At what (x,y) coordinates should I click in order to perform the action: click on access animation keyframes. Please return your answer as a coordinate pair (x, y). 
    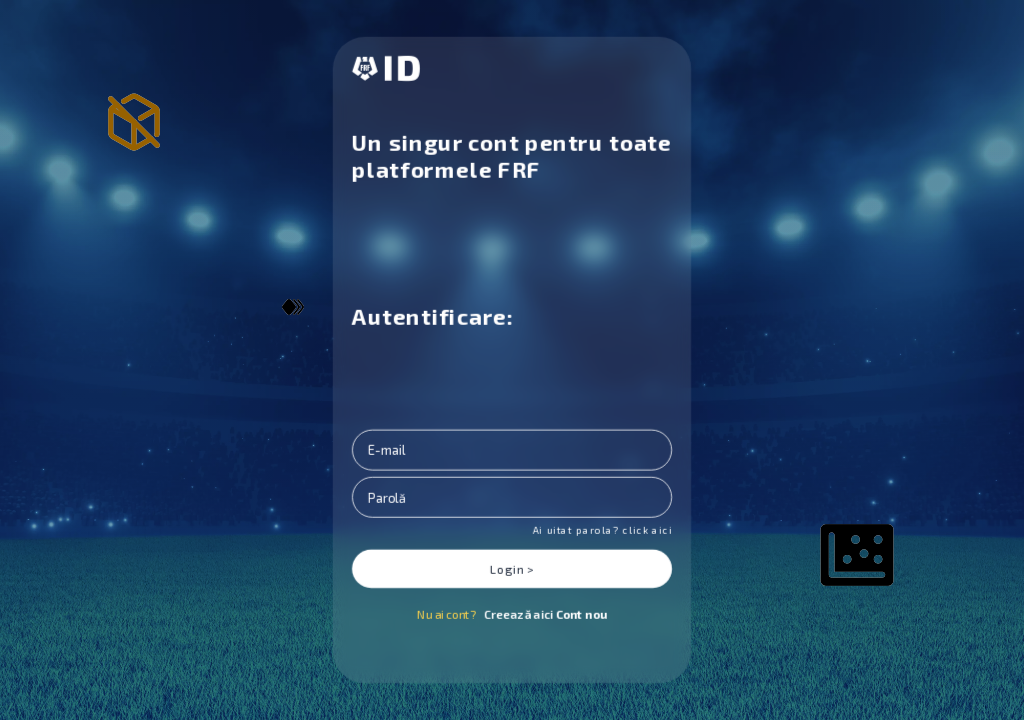
    Looking at the image, I should click on (293, 307).